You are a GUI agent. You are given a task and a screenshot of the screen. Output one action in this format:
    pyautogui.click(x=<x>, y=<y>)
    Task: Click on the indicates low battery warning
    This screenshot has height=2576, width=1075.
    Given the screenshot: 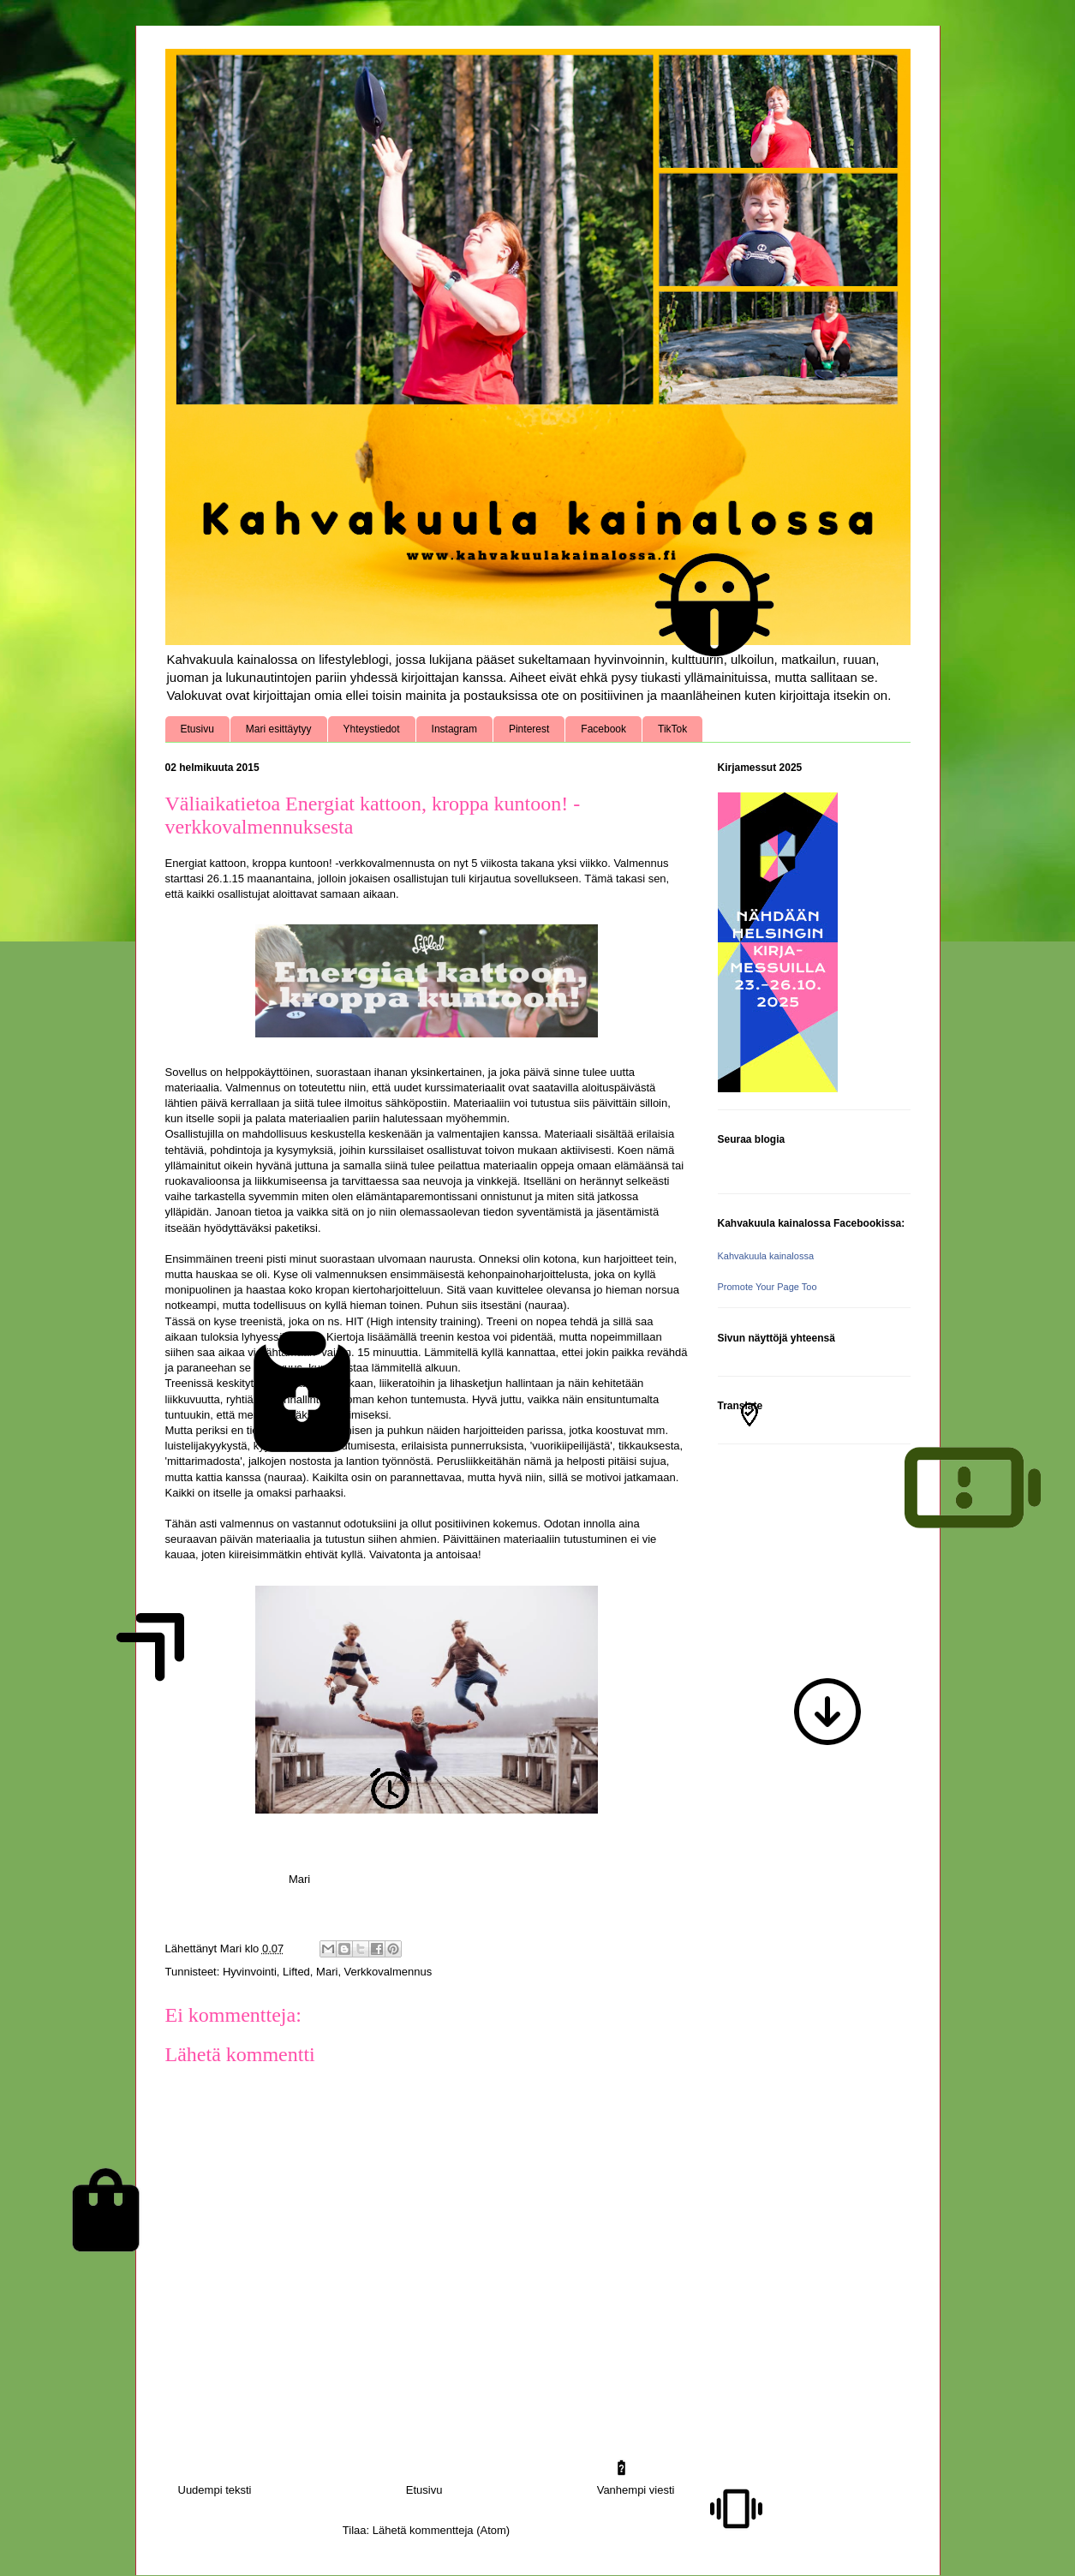 What is the action you would take?
    pyautogui.click(x=972, y=1487)
    